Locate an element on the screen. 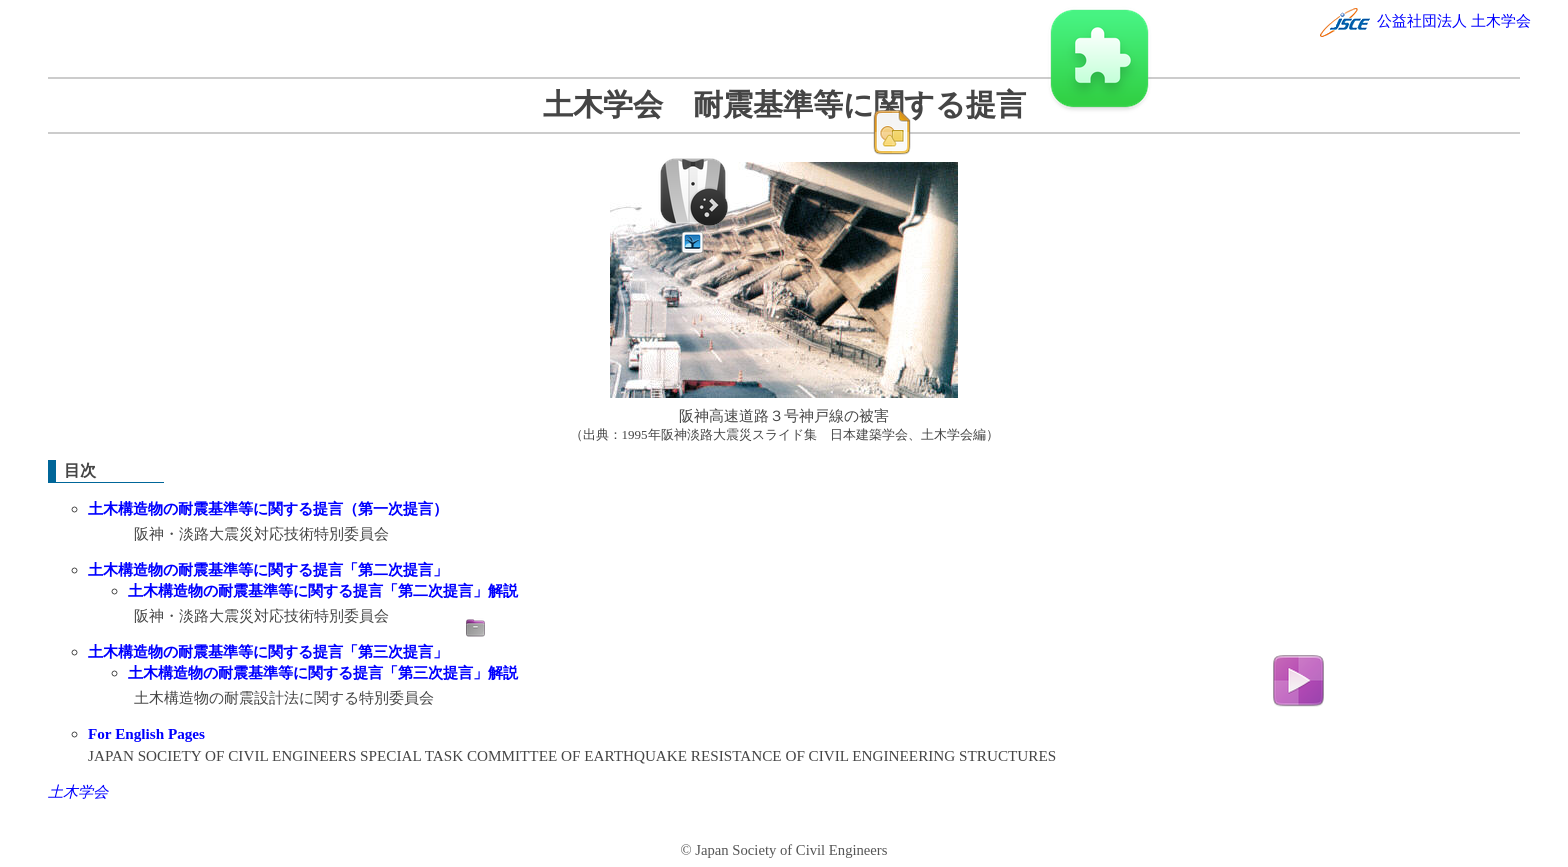 The height and width of the screenshot is (867, 1568). open the file manager application is located at coordinates (475, 627).